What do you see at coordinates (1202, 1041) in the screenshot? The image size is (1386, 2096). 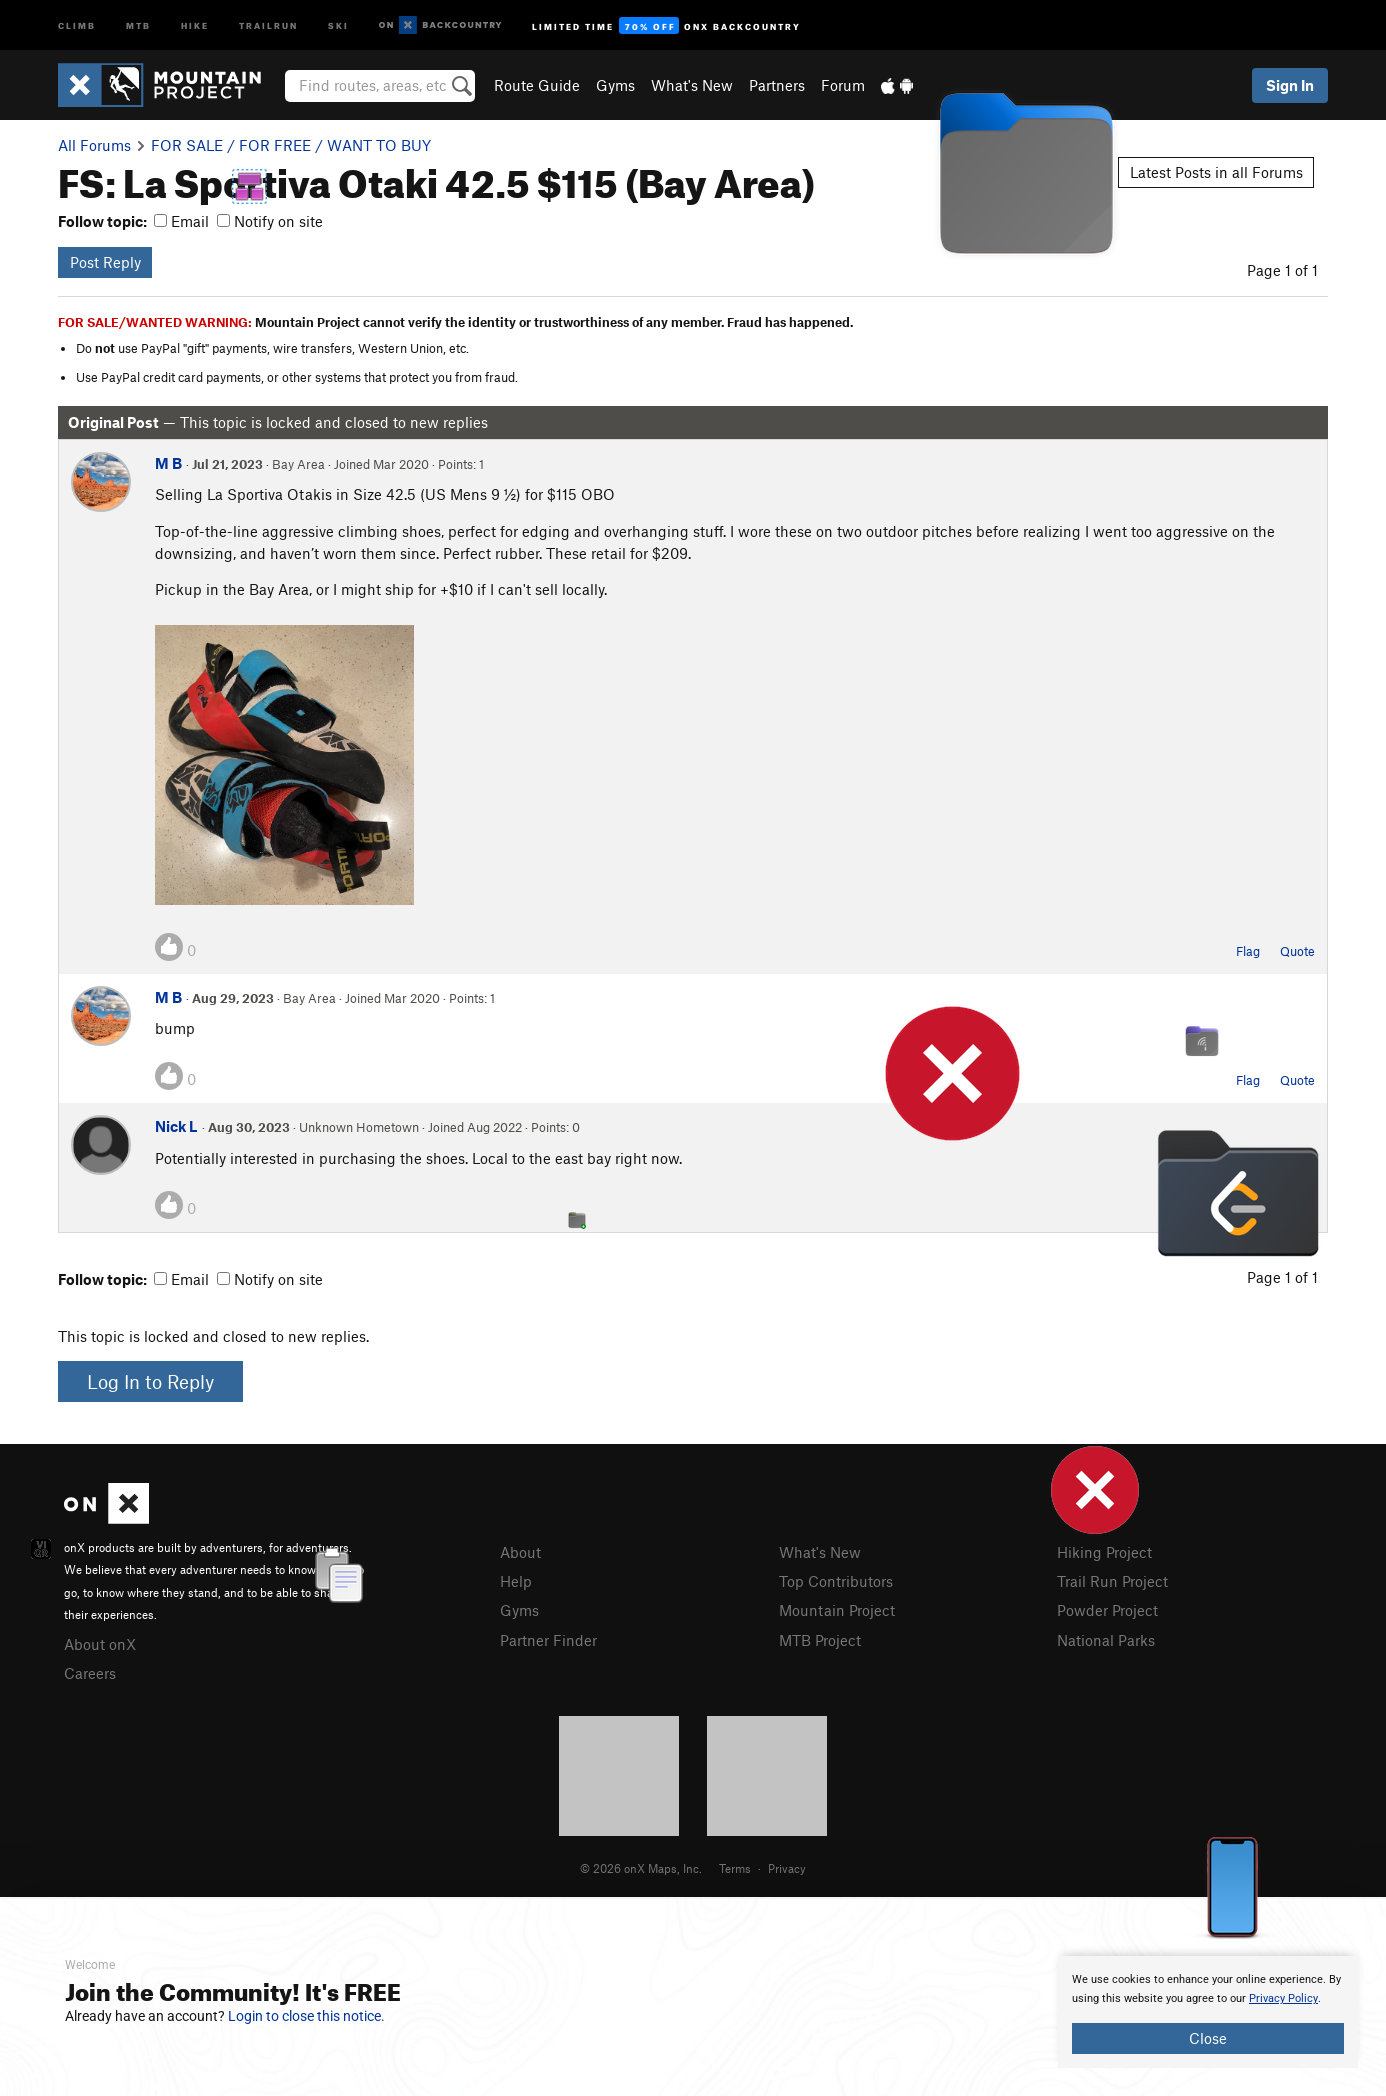 I see `open insync cloud sync folder` at bounding box center [1202, 1041].